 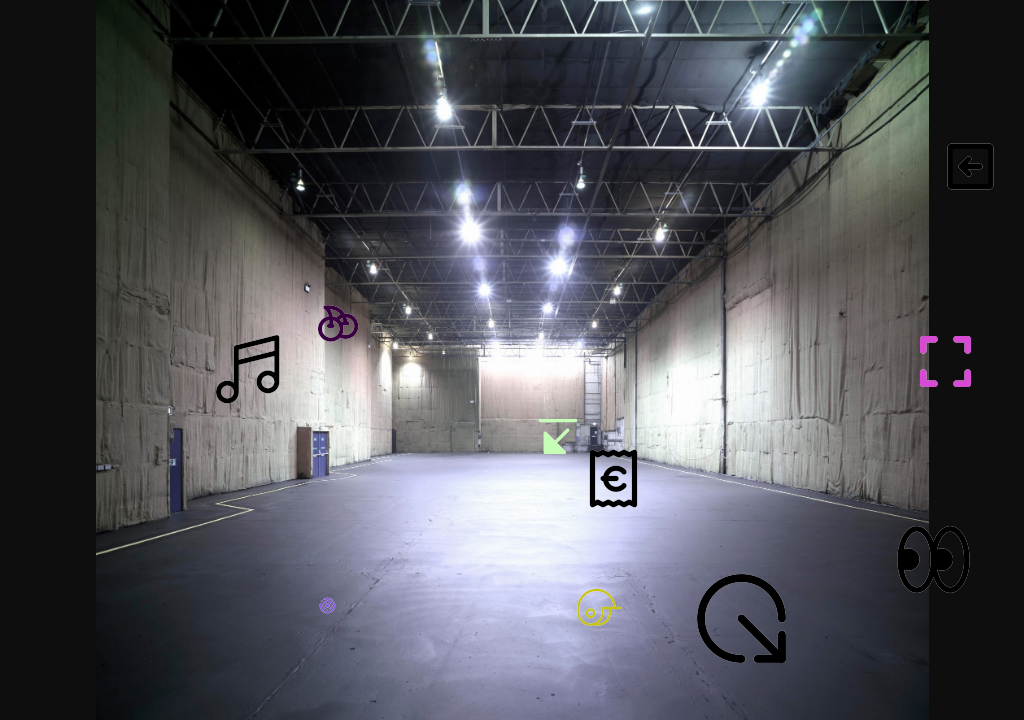 I want to click on go back to the previous screen, so click(x=970, y=166).